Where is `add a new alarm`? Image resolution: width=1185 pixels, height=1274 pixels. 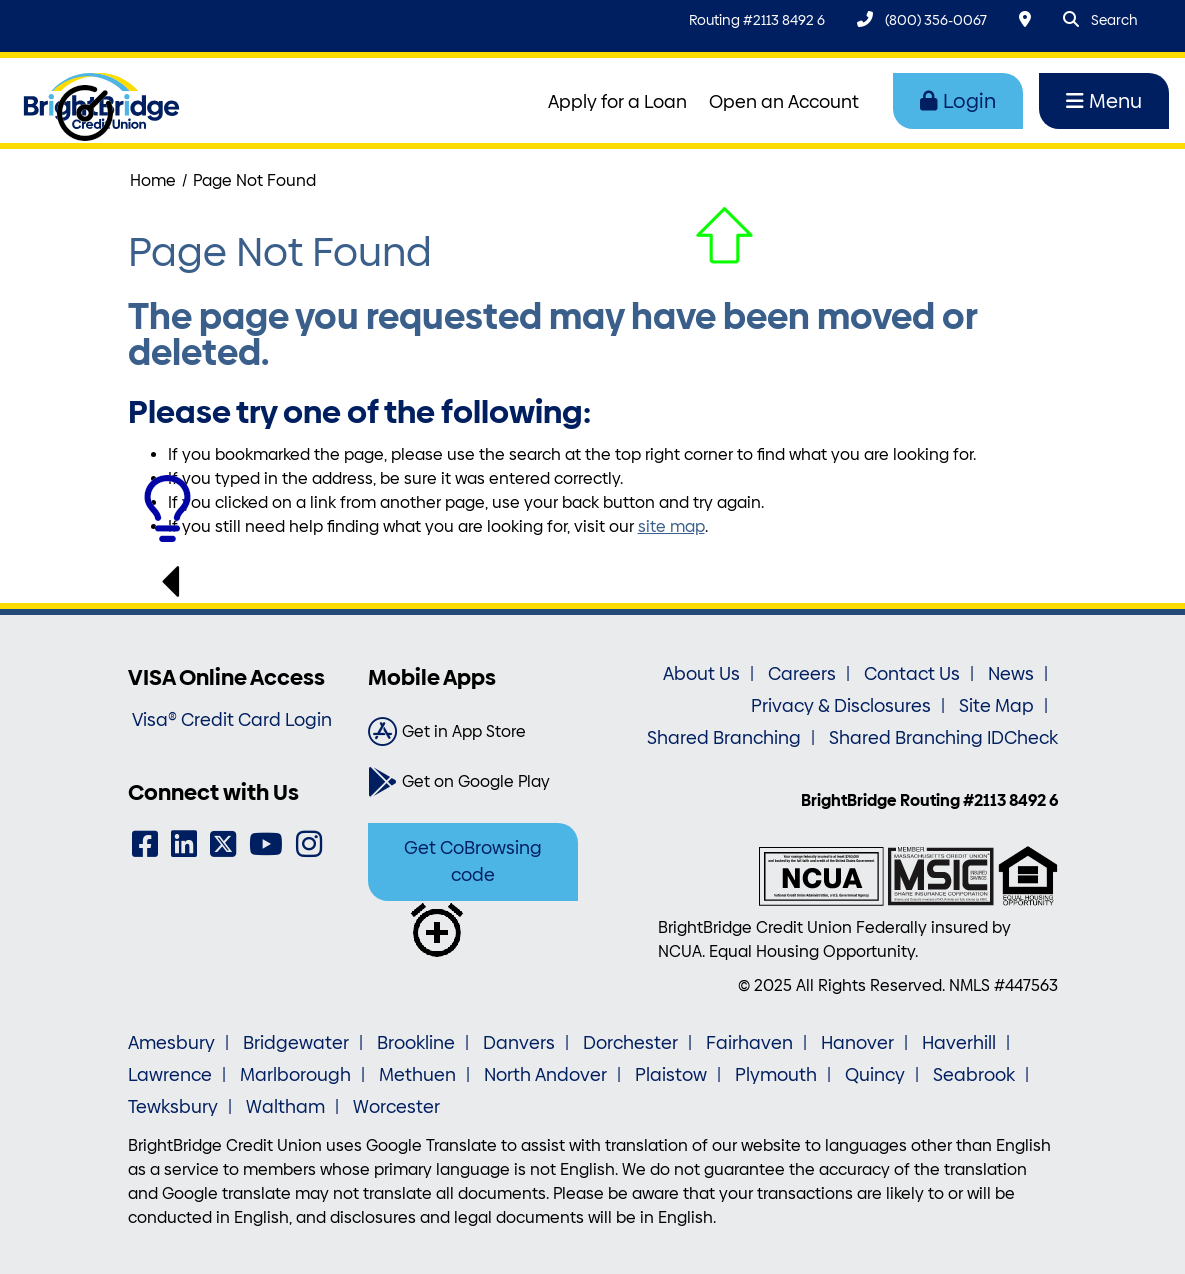
add a new alarm is located at coordinates (437, 930).